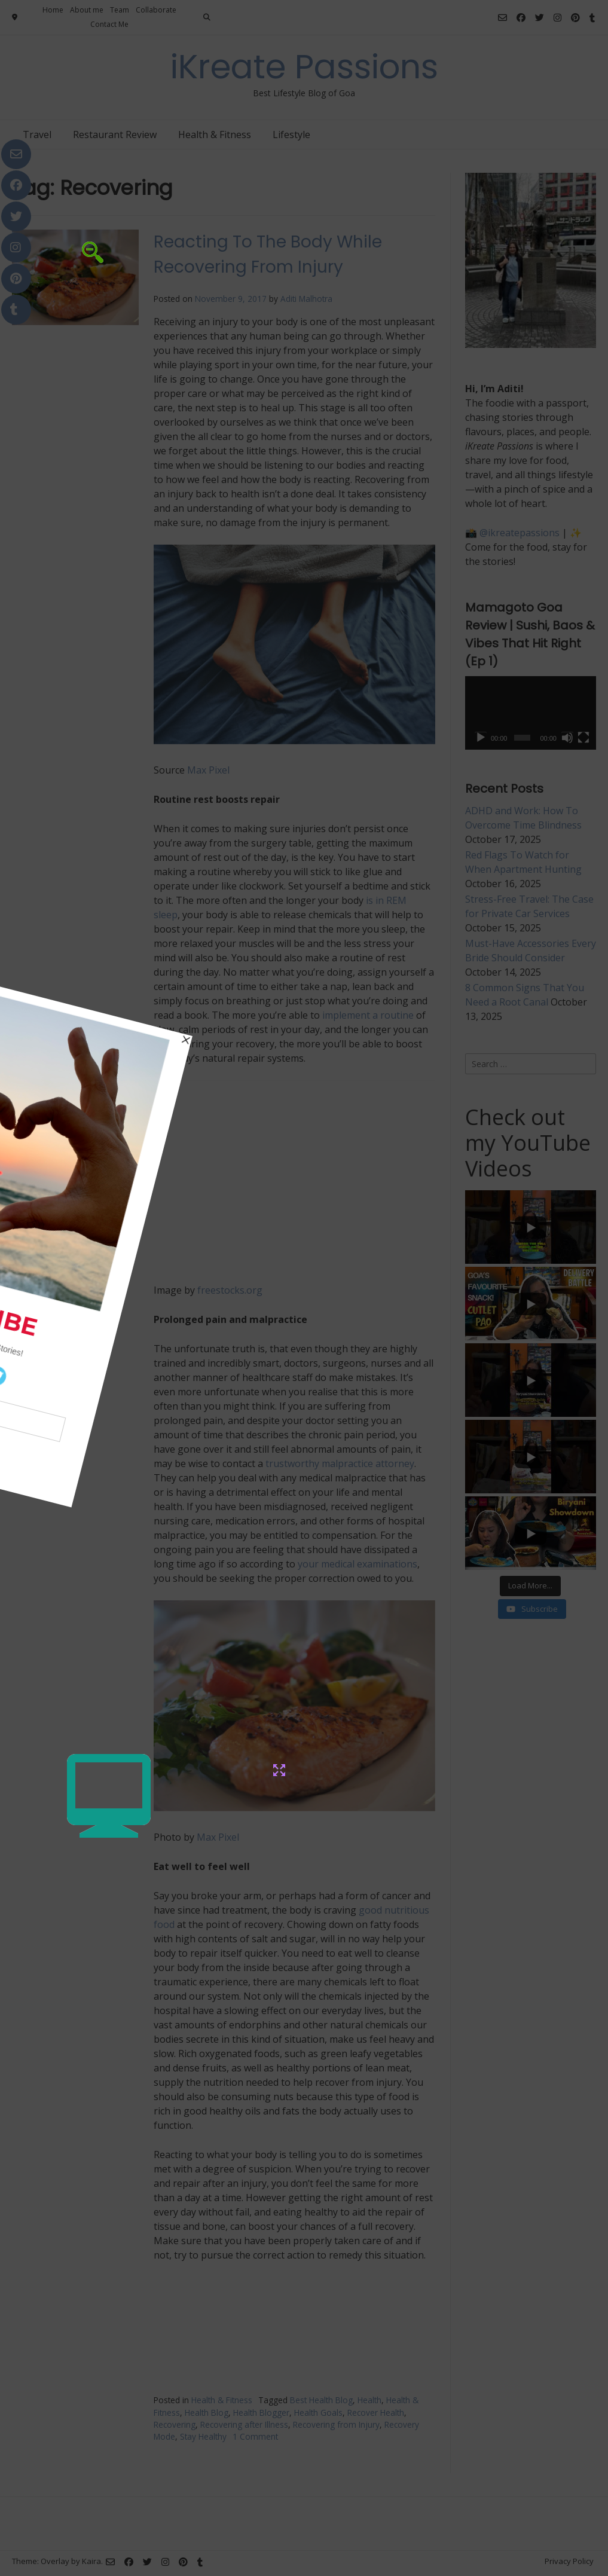 The height and width of the screenshot is (2576, 608). What do you see at coordinates (279, 1770) in the screenshot?
I see `enter fullscreen mode` at bounding box center [279, 1770].